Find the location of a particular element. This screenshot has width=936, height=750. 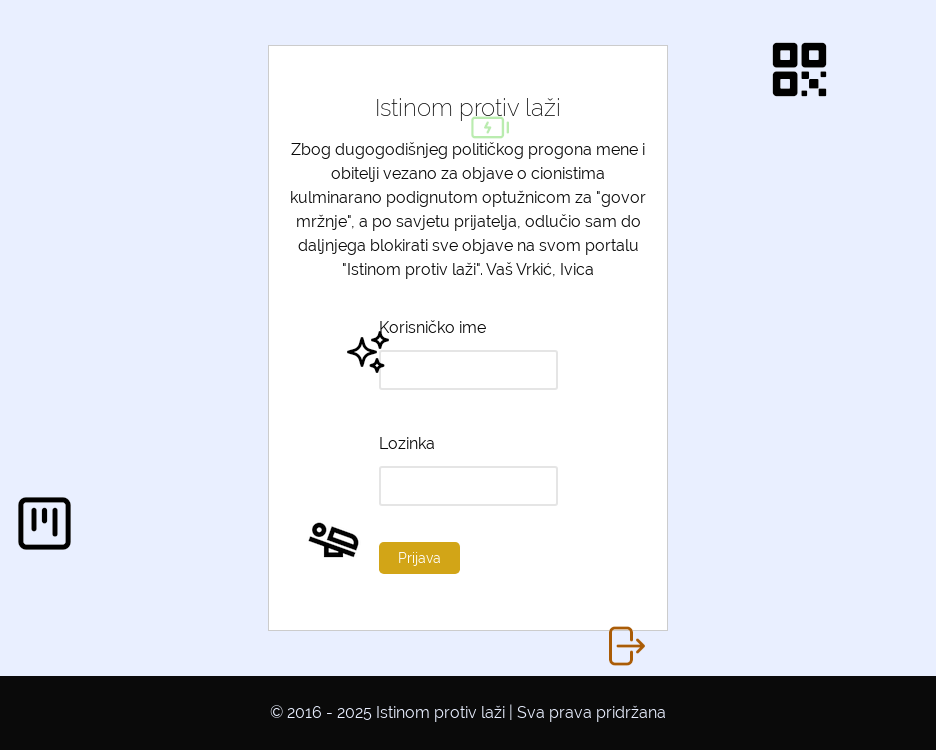

open kanban board view is located at coordinates (44, 523).